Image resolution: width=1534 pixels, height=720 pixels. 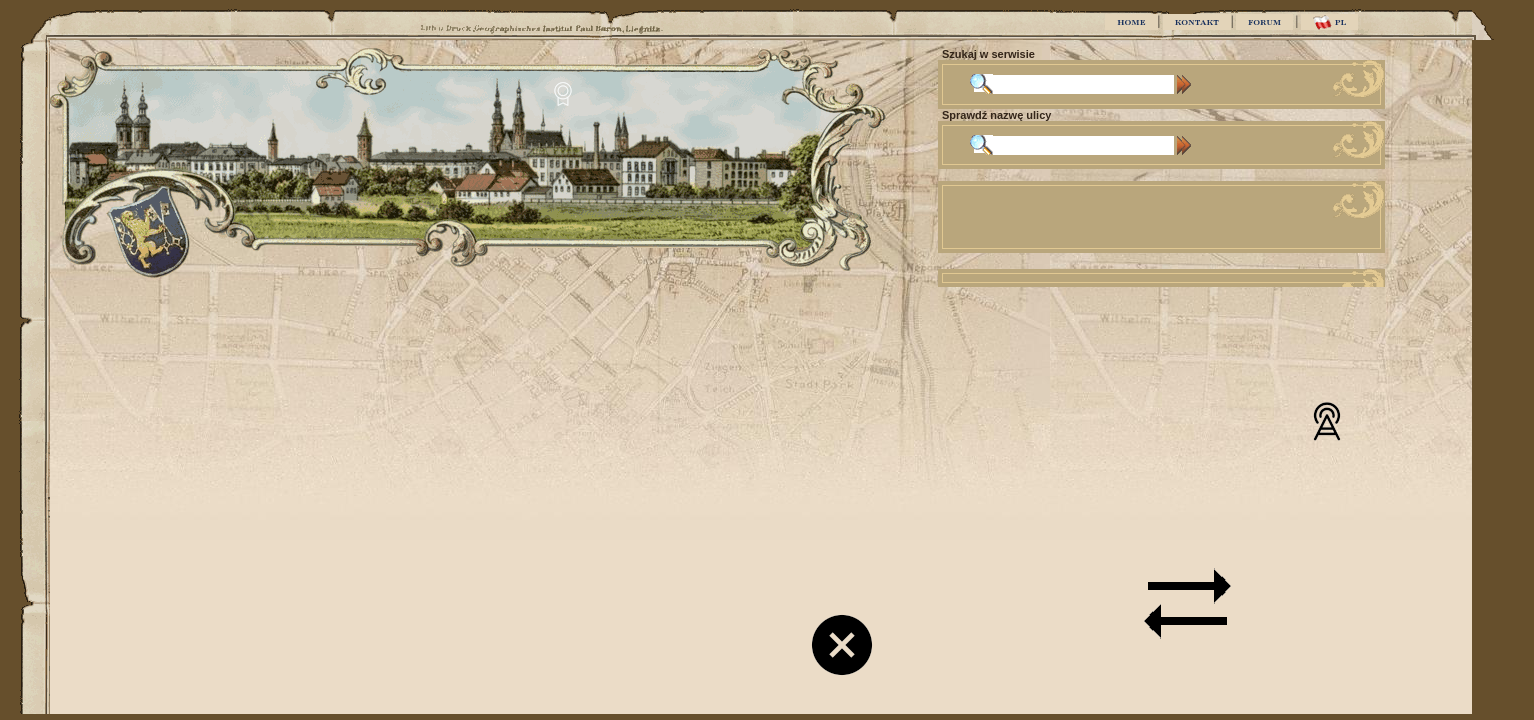 I want to click on close or dismiss a dialog, so click(x=842, y=645).